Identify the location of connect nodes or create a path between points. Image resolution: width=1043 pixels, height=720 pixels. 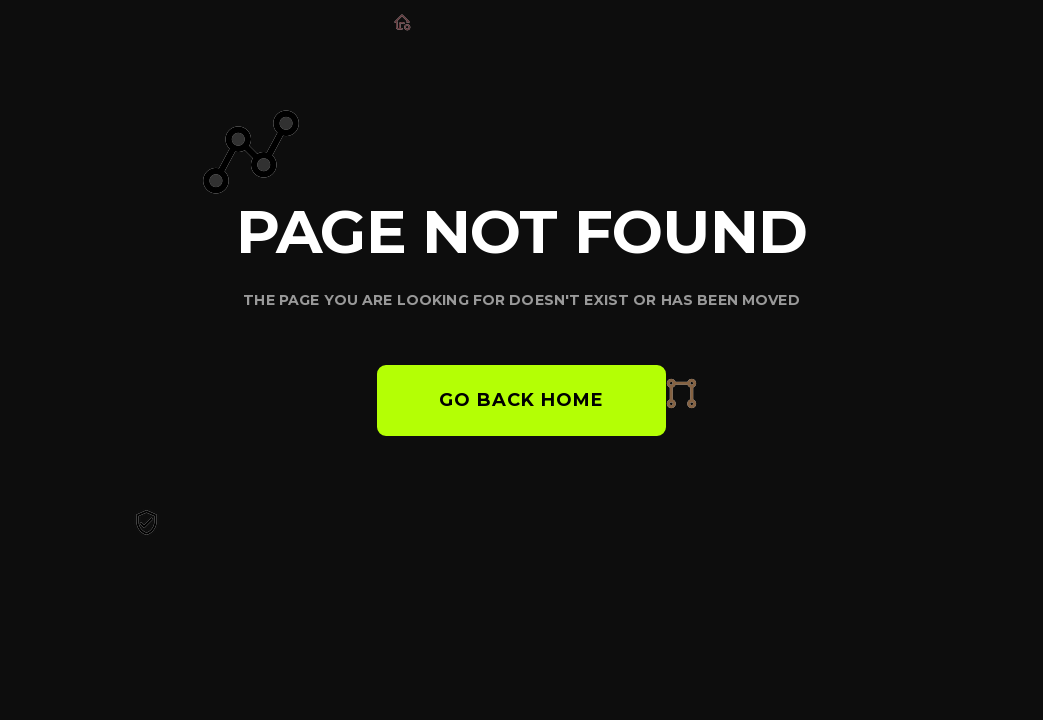
(681, 393).